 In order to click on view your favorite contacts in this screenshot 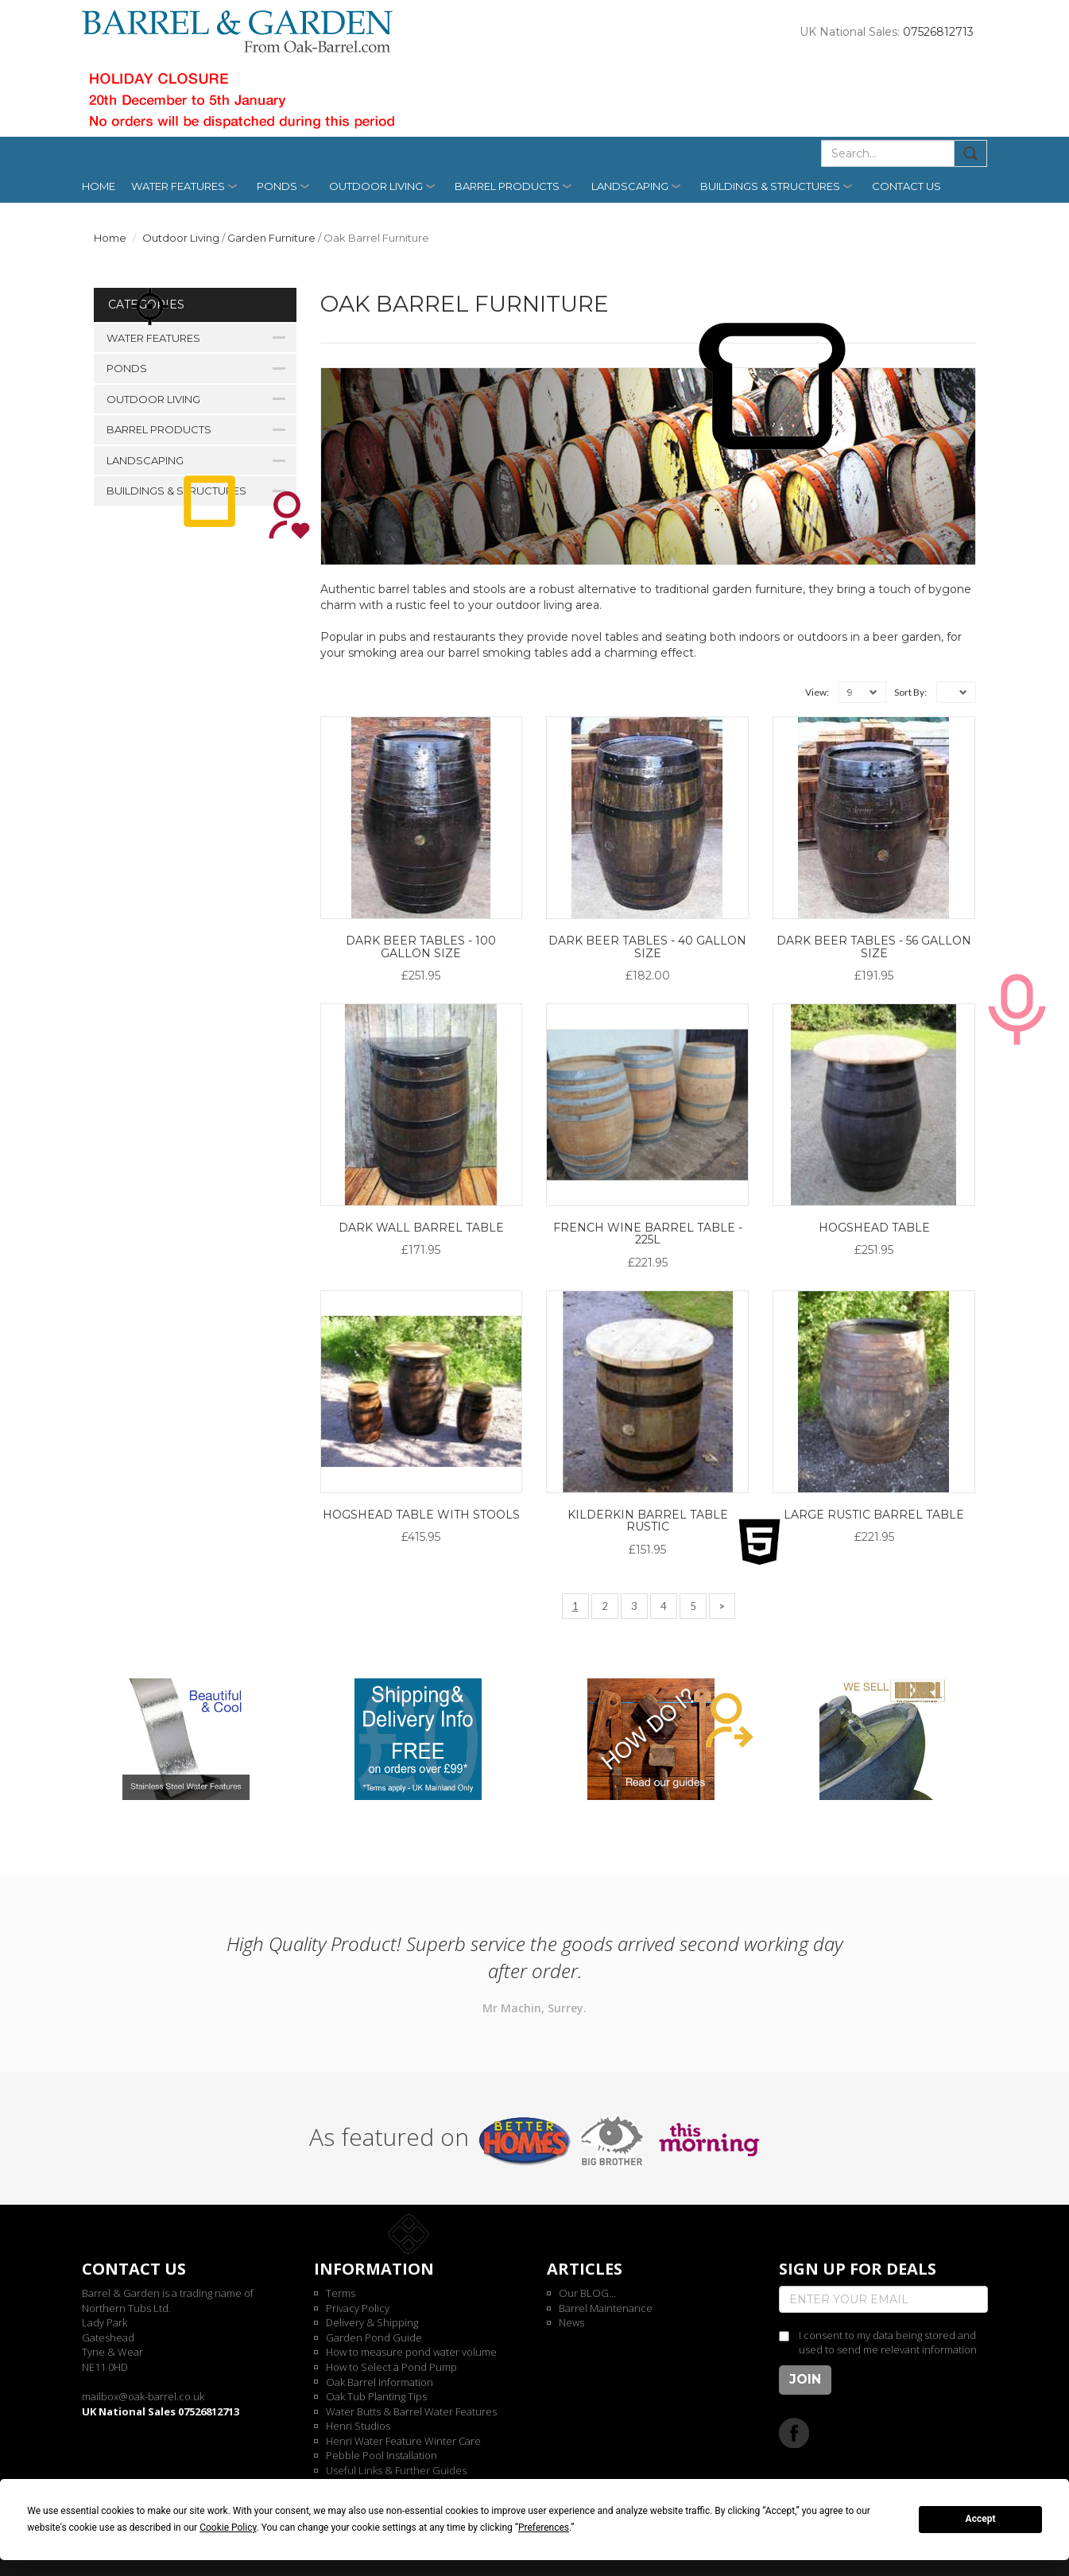, I will do `click(287, 516)`.